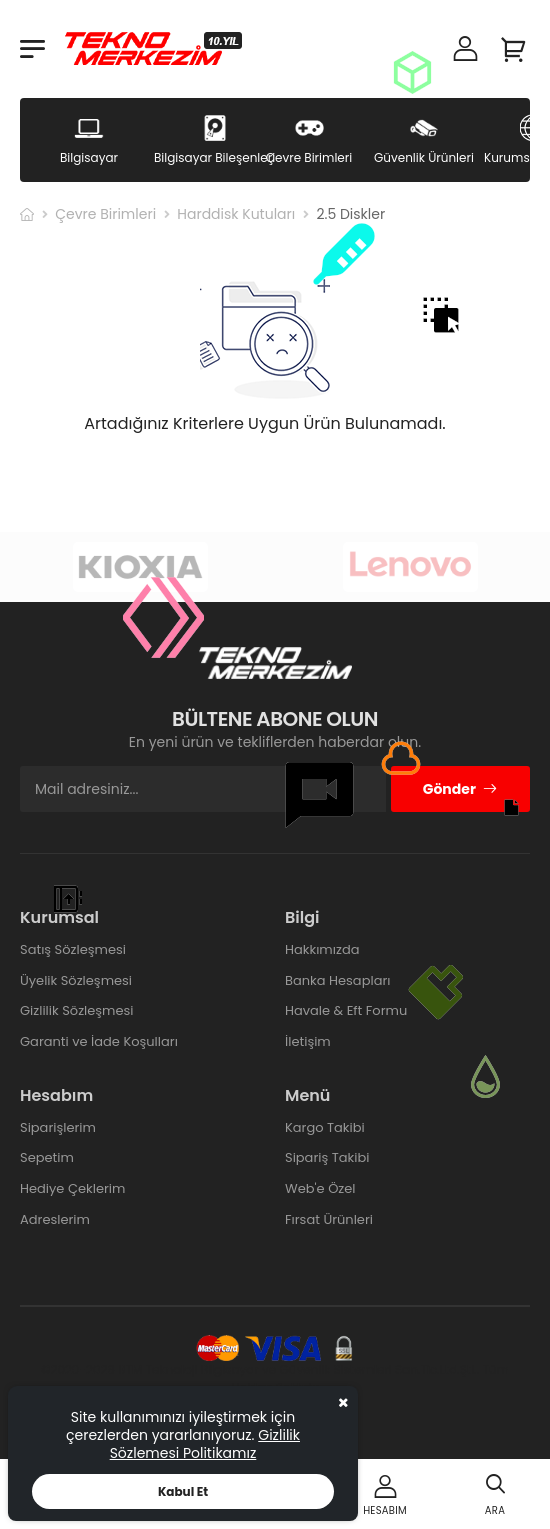  Describe the element at coordinates (441, 315) in the screenshot. I see `drag and drop to reposition element` at that location.